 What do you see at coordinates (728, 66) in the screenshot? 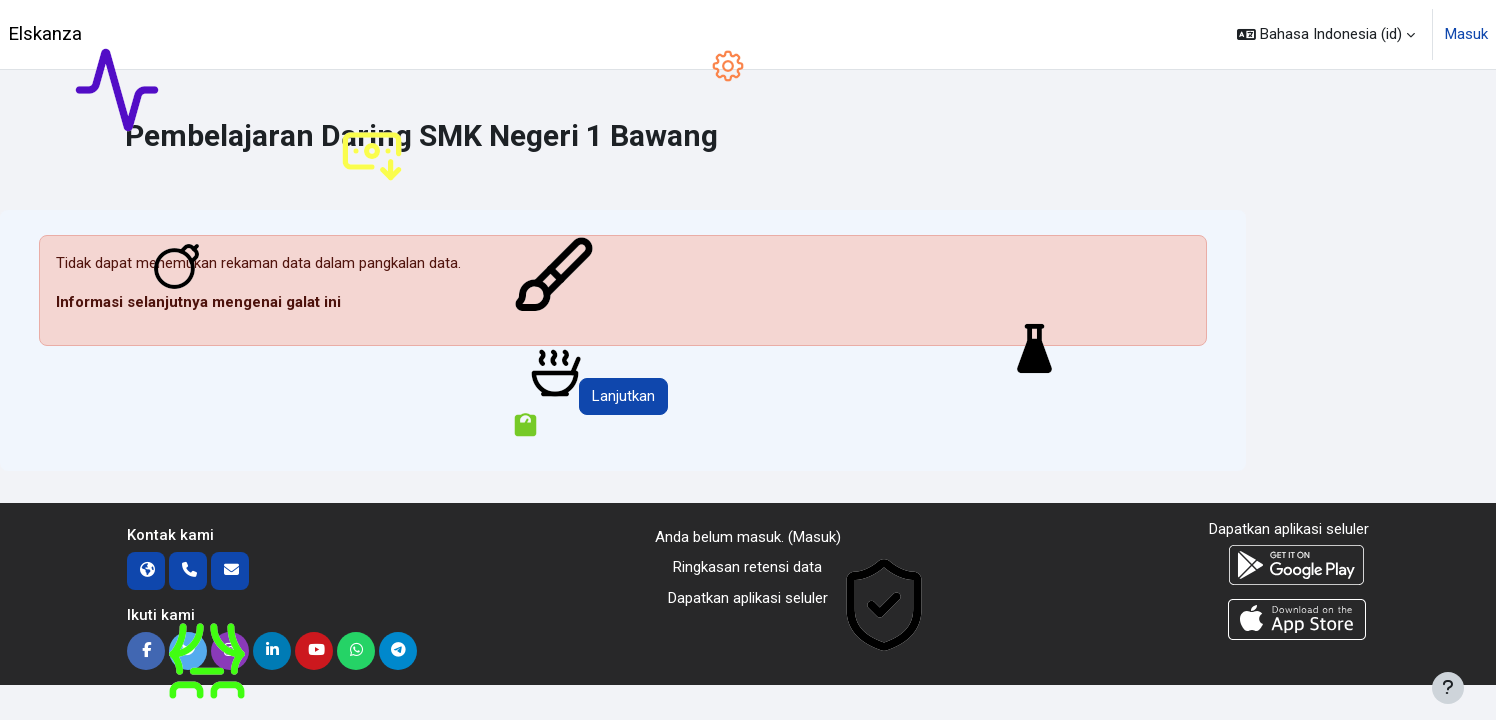
I see `access settings or preferences` at bounding box center [728, 66].